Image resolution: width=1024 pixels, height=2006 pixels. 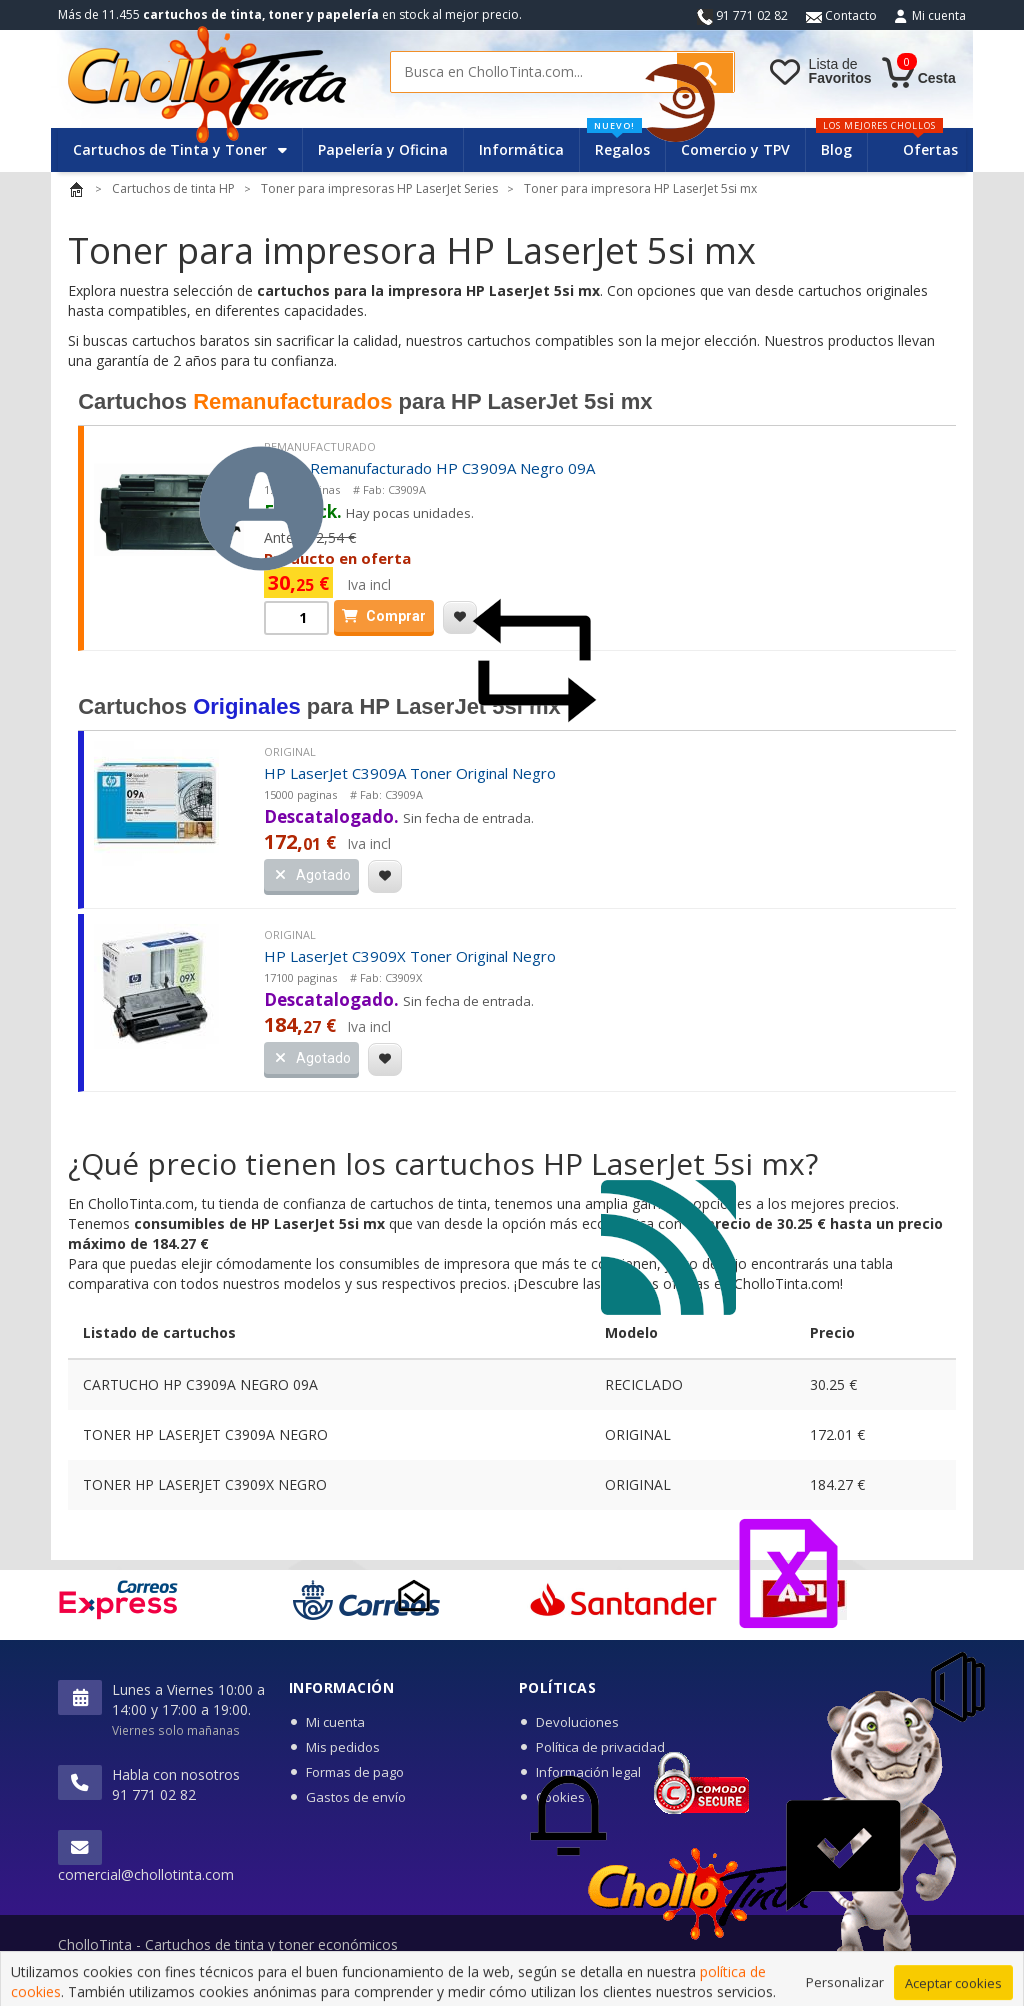 I want to click on open an excel spreadsheet, so click(x=788, y=1573).